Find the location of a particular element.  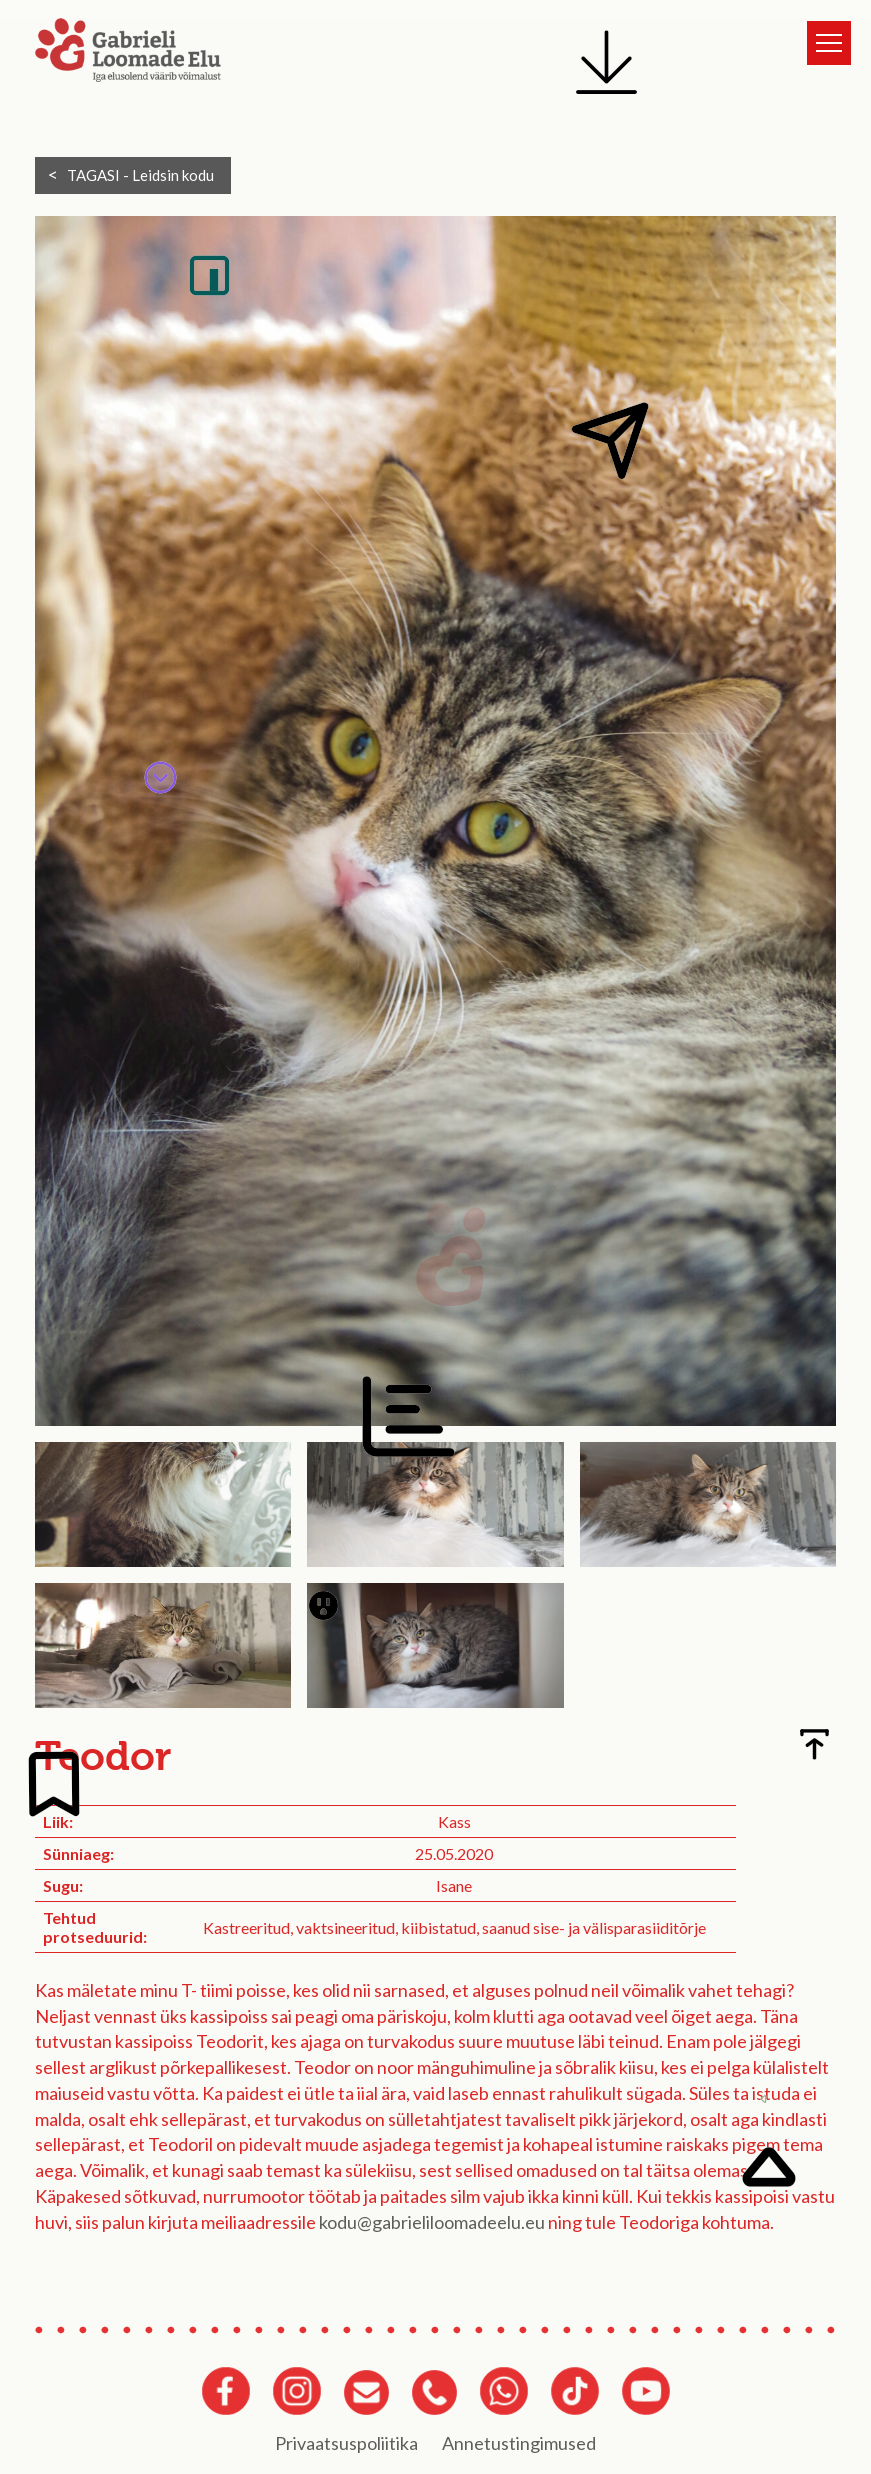

indicates power outlet or charging station nearby is located at coordinates (323, 1605).